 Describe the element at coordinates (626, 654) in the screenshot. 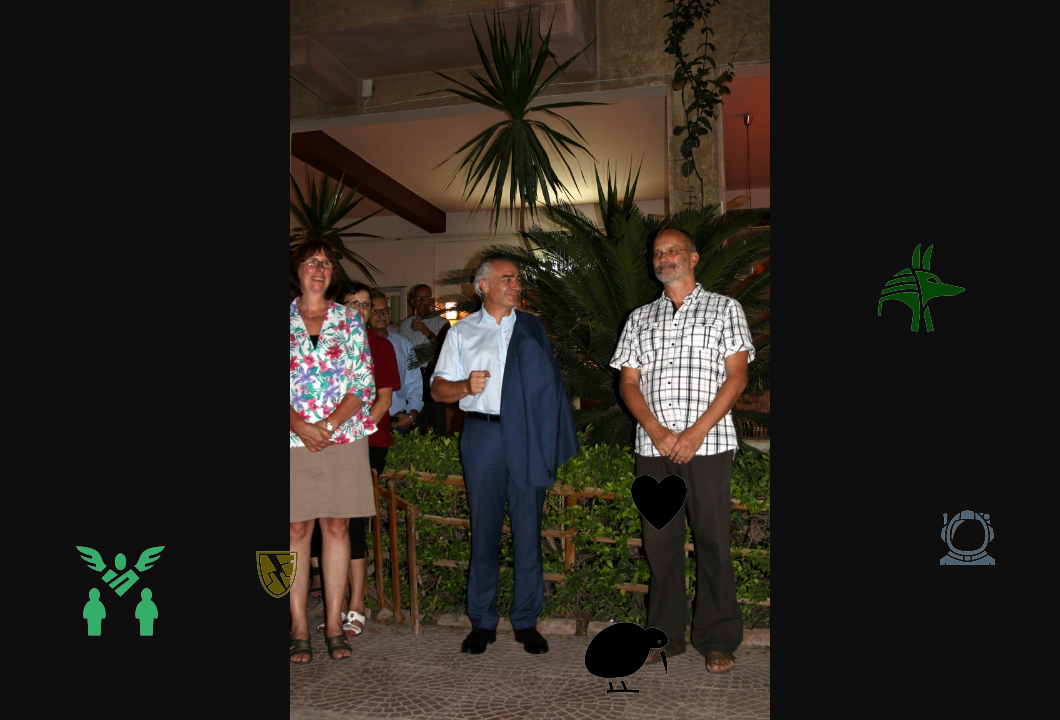

I see `kiwi bird icon or mascot` at that location.